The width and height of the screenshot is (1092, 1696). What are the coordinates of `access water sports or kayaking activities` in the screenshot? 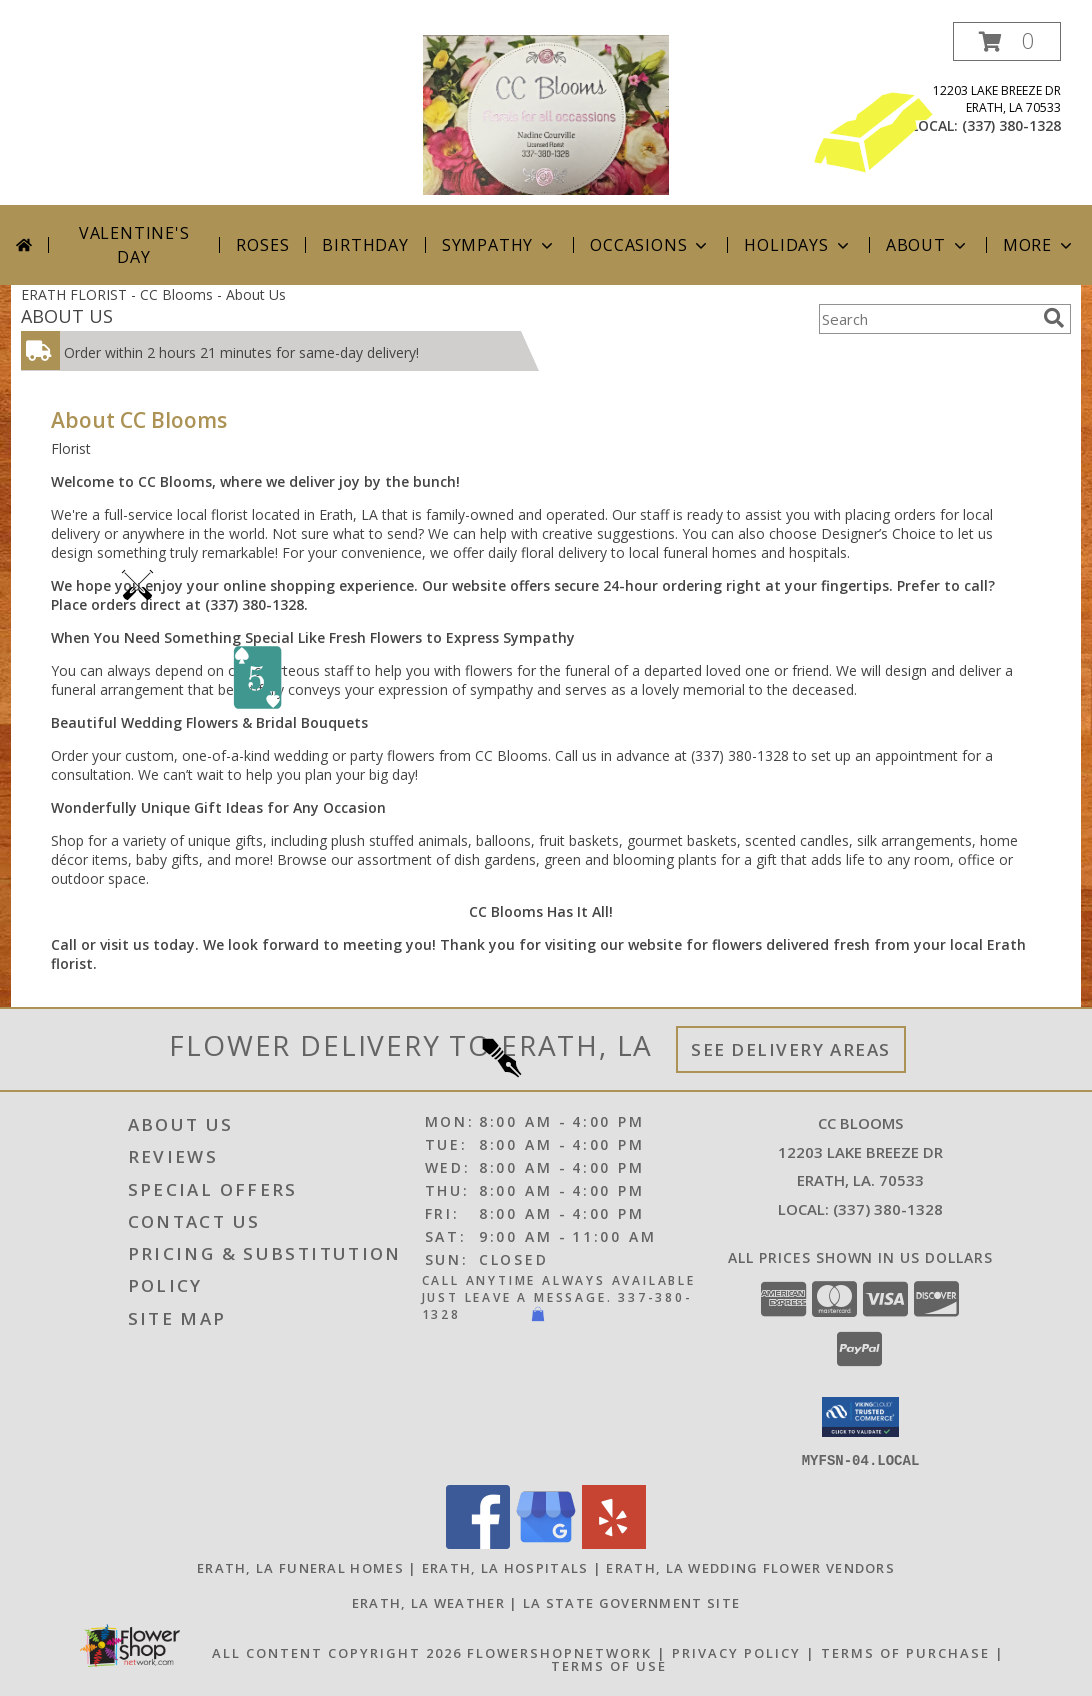 It's located at (137, 585).